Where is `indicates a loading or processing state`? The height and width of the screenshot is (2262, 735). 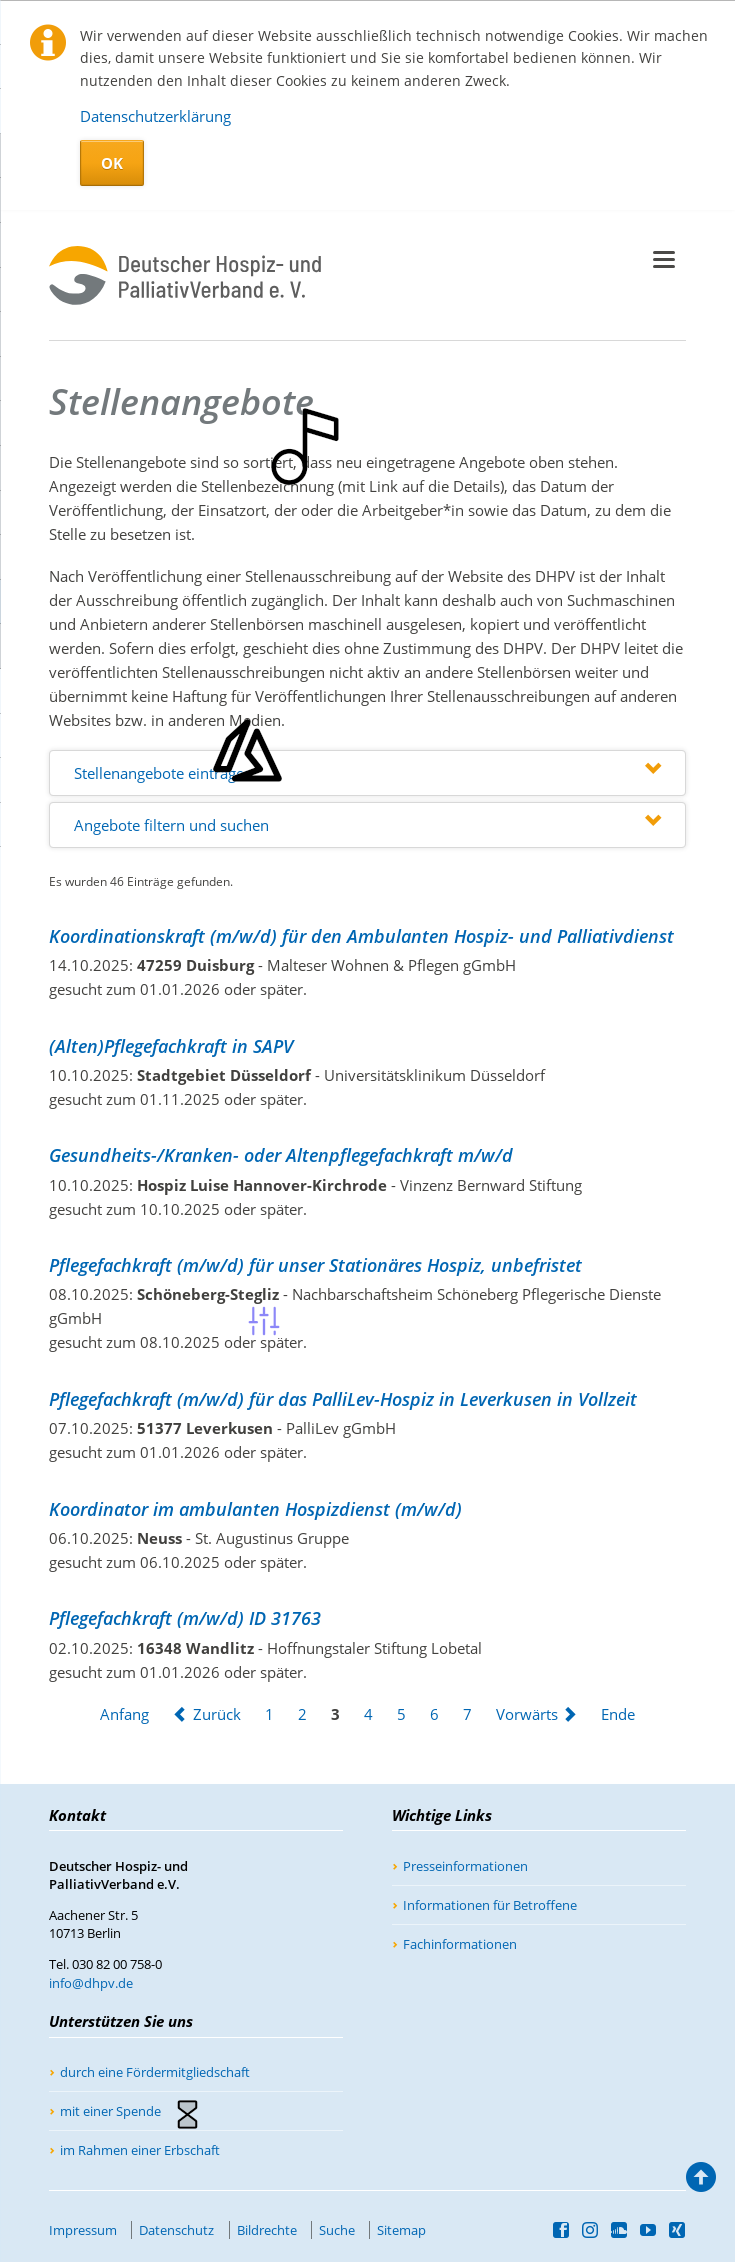 indicates a loading or processing state is located at coordinates (187, 2114).